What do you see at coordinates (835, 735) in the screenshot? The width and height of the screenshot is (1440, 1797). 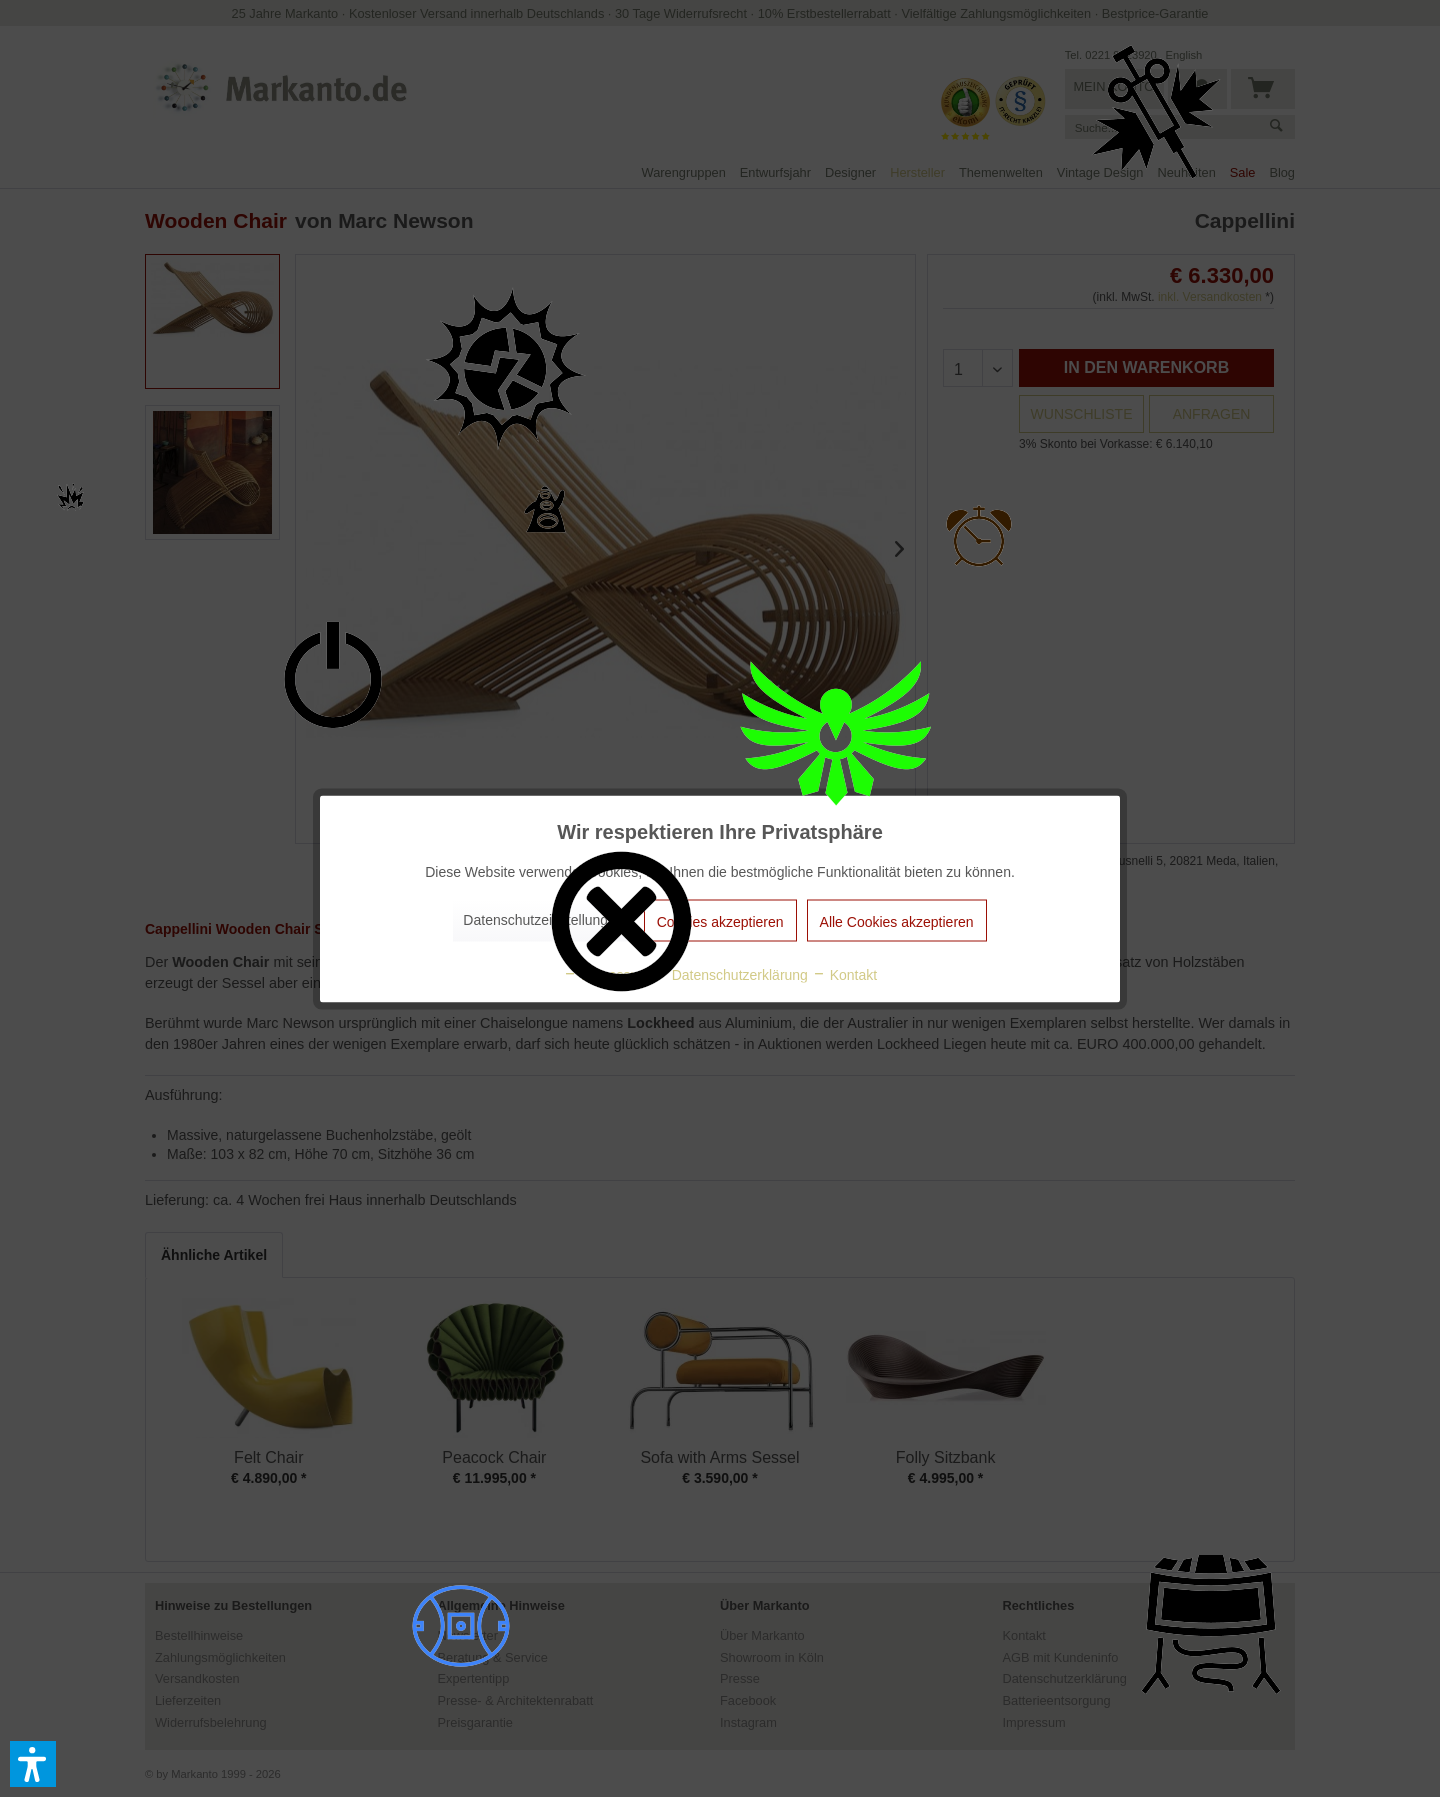 I see `symbol representing freedom or liberation theme` at bounding box center [835, 735].